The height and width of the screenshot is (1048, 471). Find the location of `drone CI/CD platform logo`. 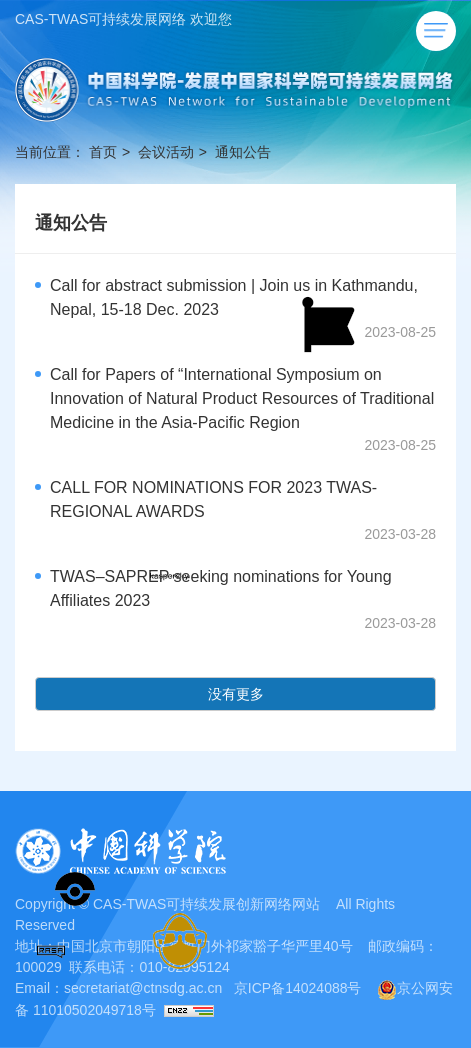

drone CI/CD platform logo is located at coordinates (75, 889).